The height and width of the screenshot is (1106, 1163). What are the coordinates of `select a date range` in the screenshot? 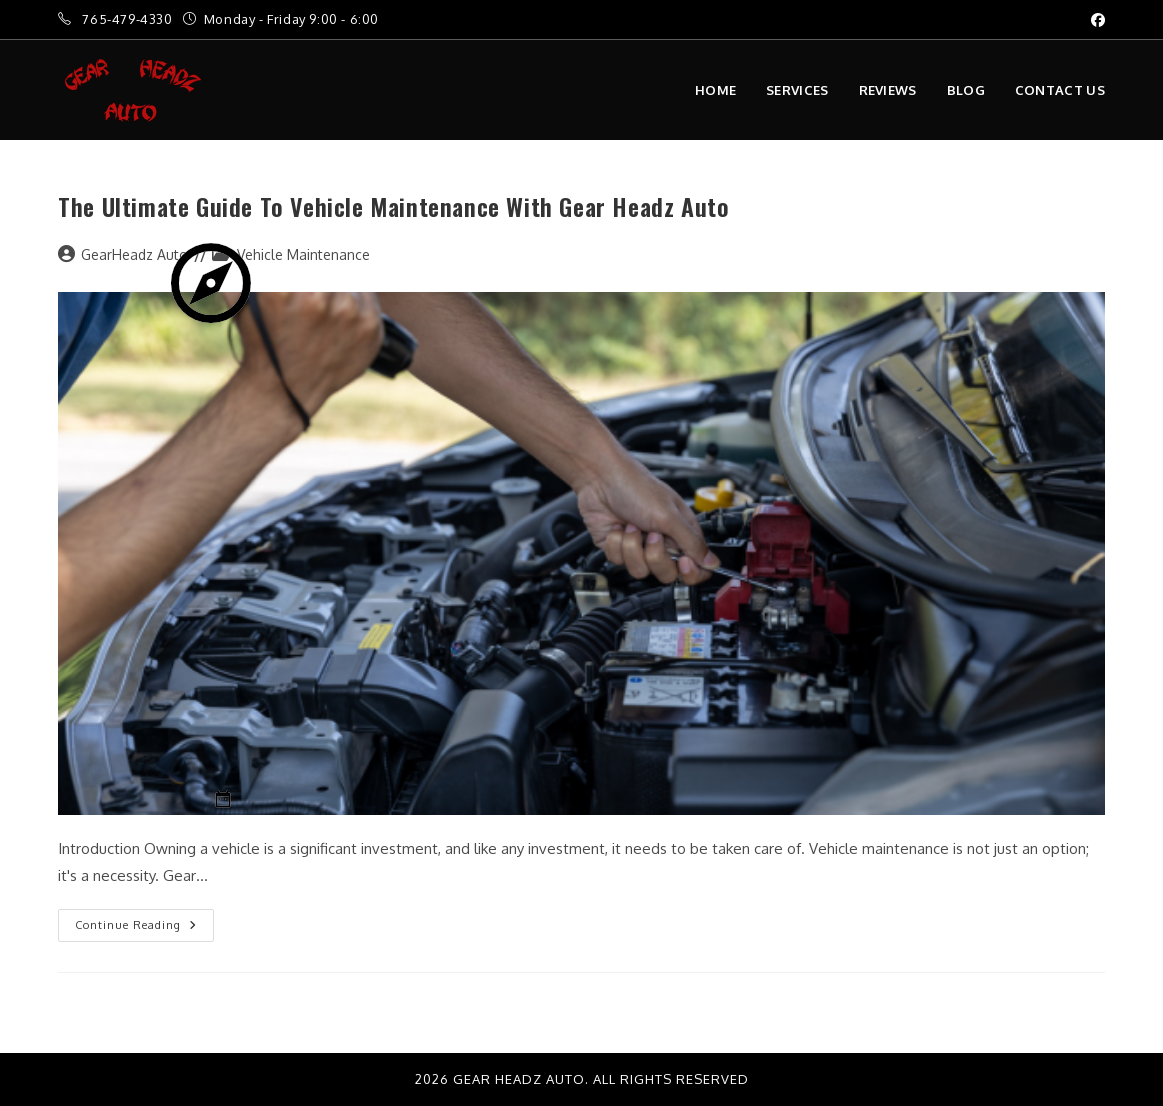 It's located at (223, 799).